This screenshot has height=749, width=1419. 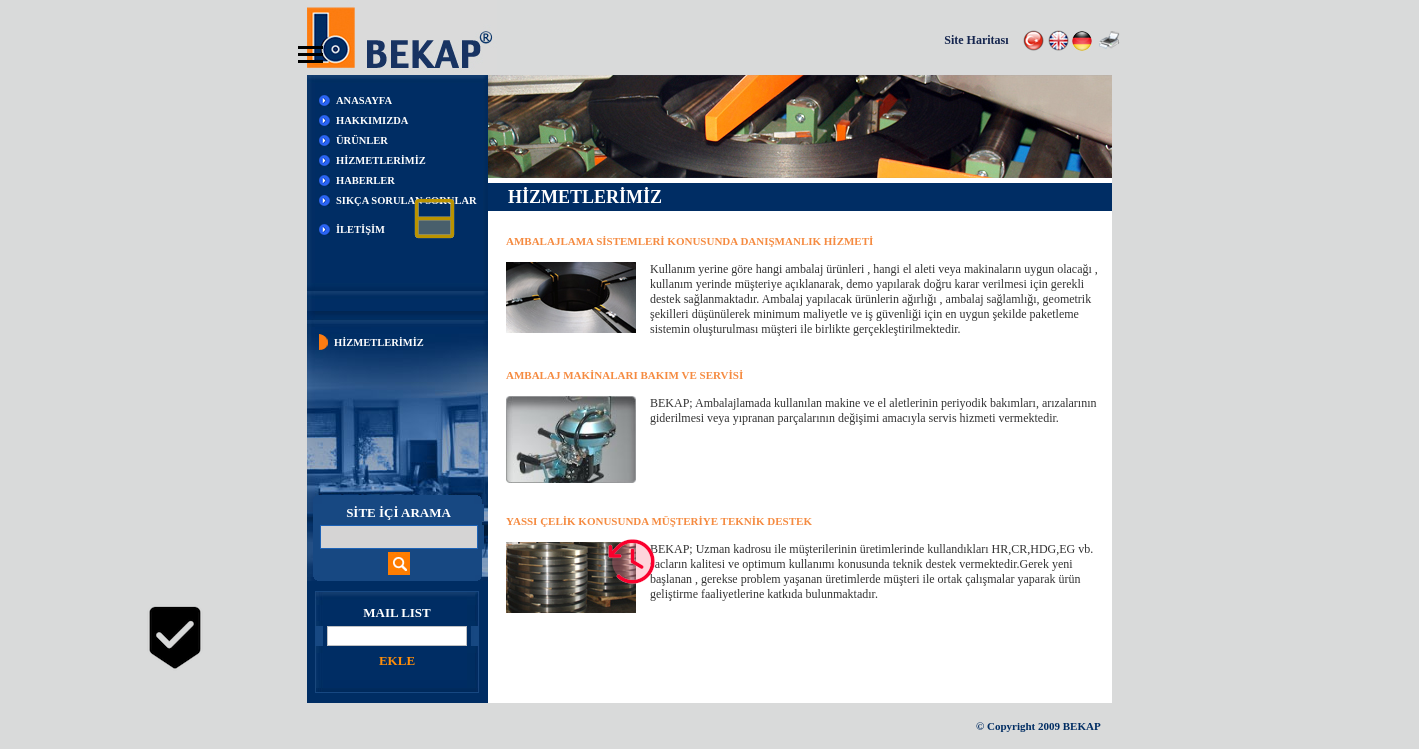 I want to click on open navigation menu, so click(x=310, y=54).